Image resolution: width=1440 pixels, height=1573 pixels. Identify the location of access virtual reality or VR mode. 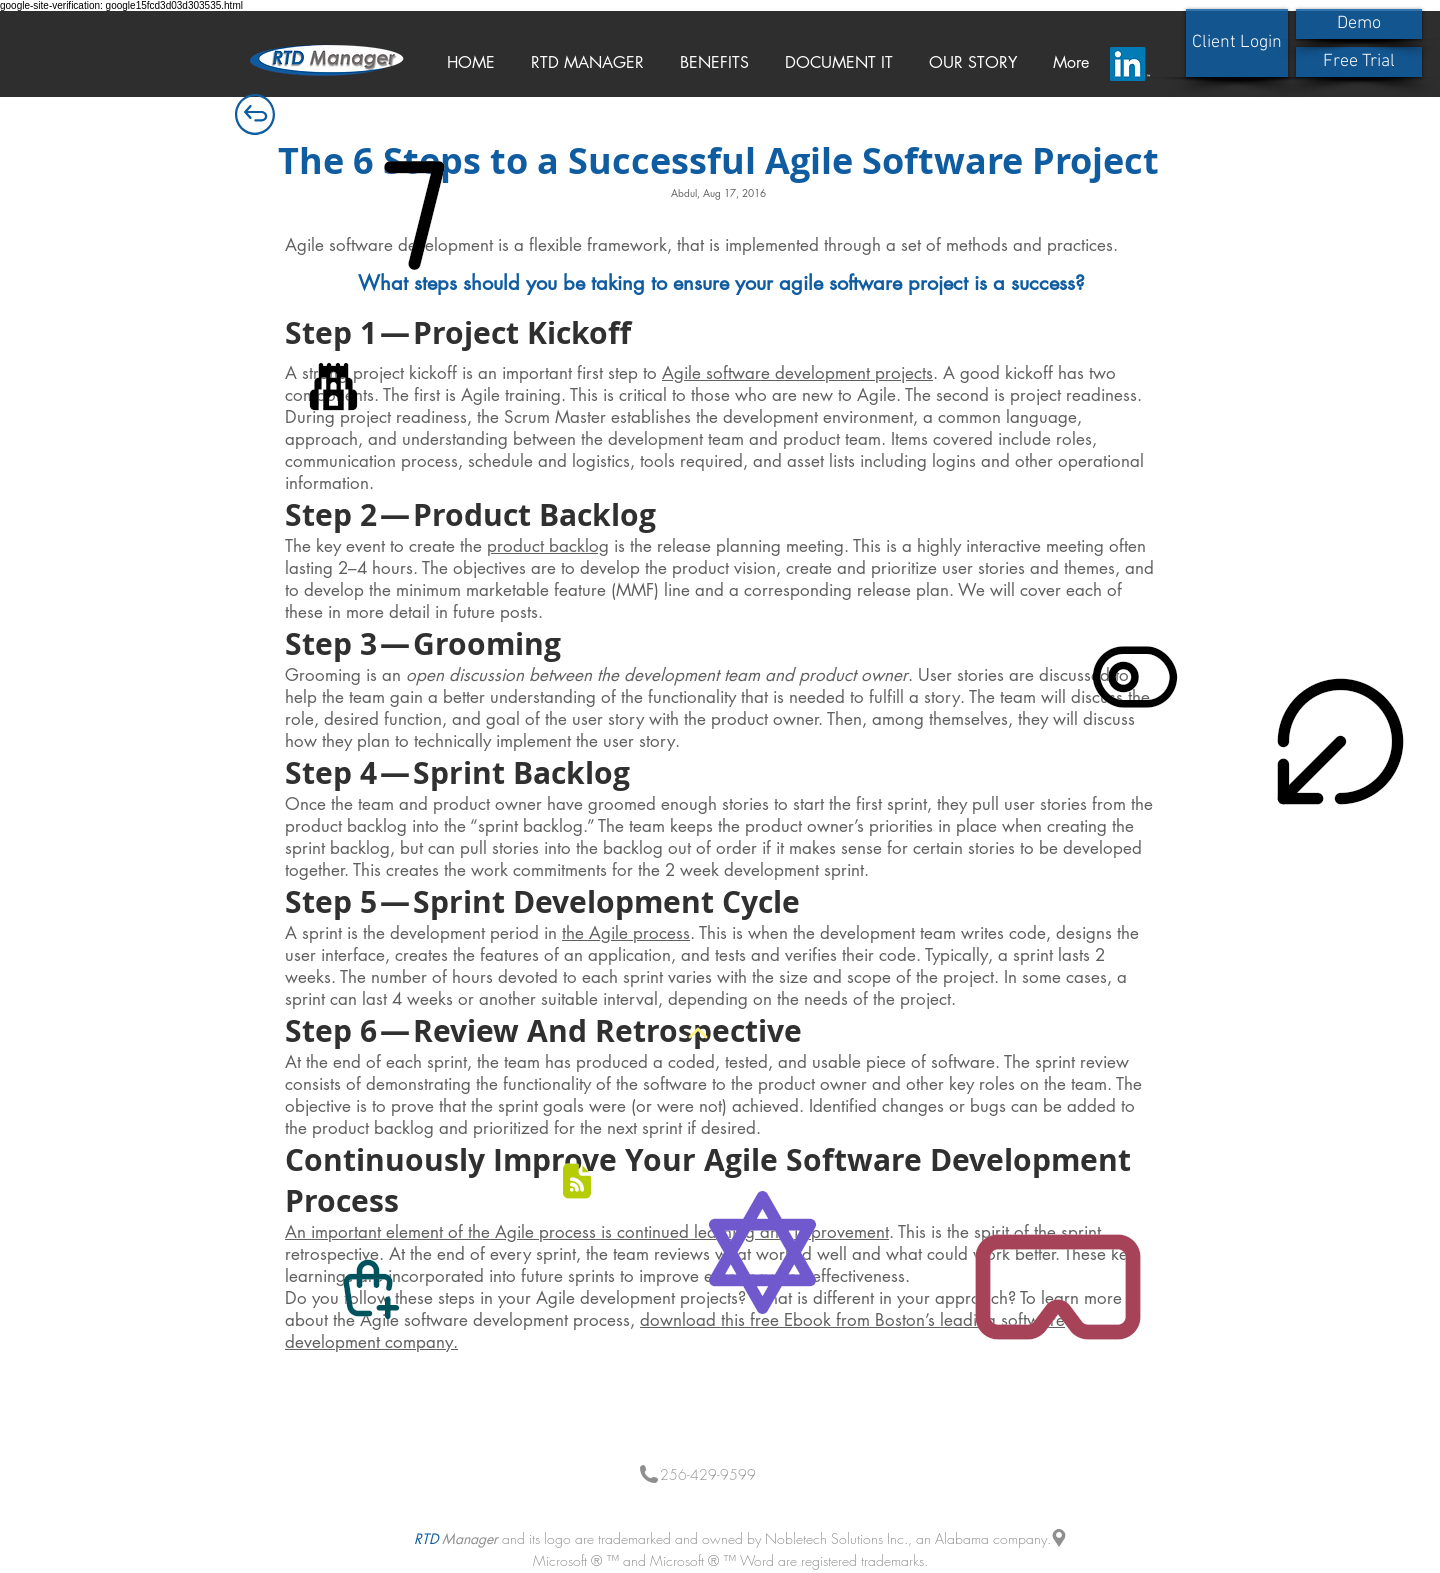
(1058, 1287).